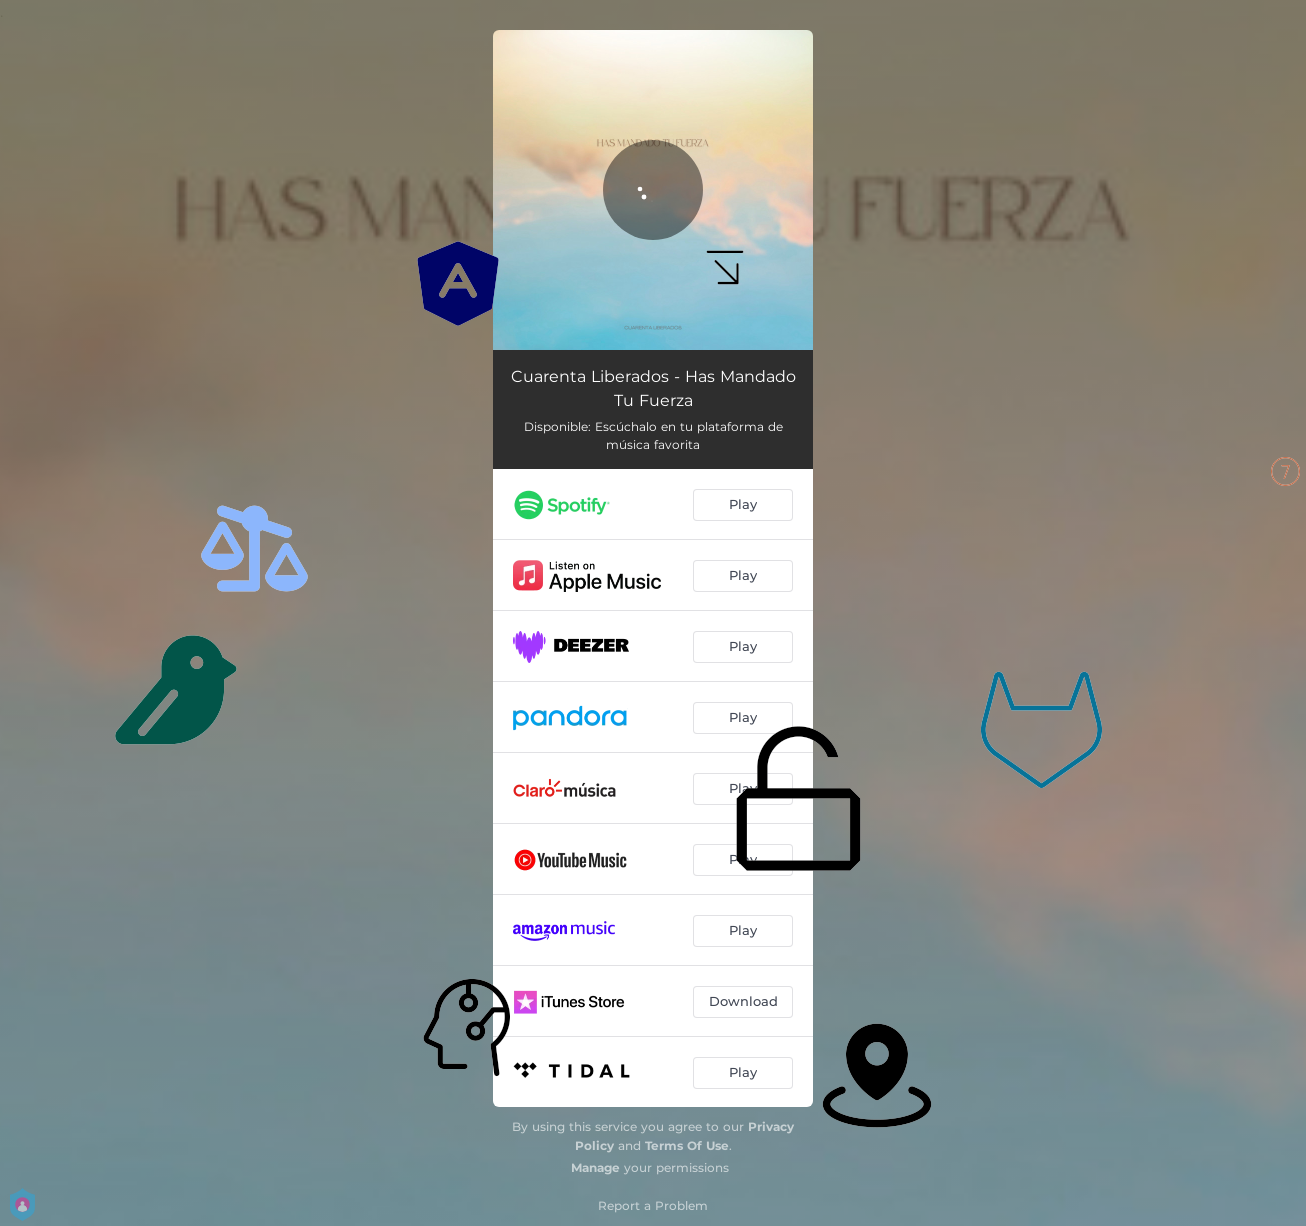 The height and width of the screenshot is (1226, 1306). What do you see at coordinates (458, 282) in the screenshot?
I see `indicates an Angular framework project or application` at bounding box center [458, 282].